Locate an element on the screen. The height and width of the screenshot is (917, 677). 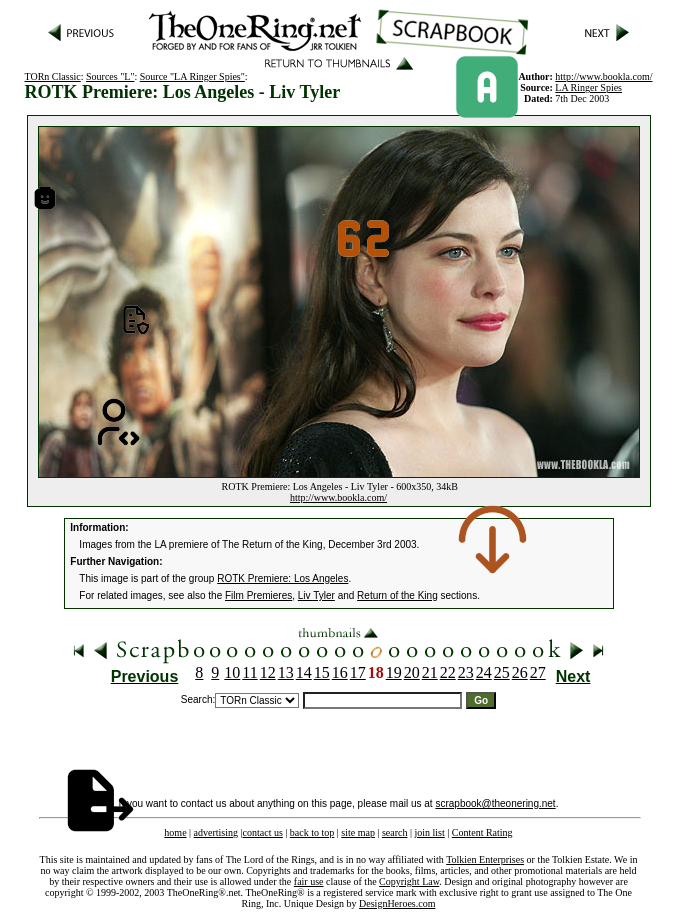
download or save content from the cloud is located at coordinates (492, 539).